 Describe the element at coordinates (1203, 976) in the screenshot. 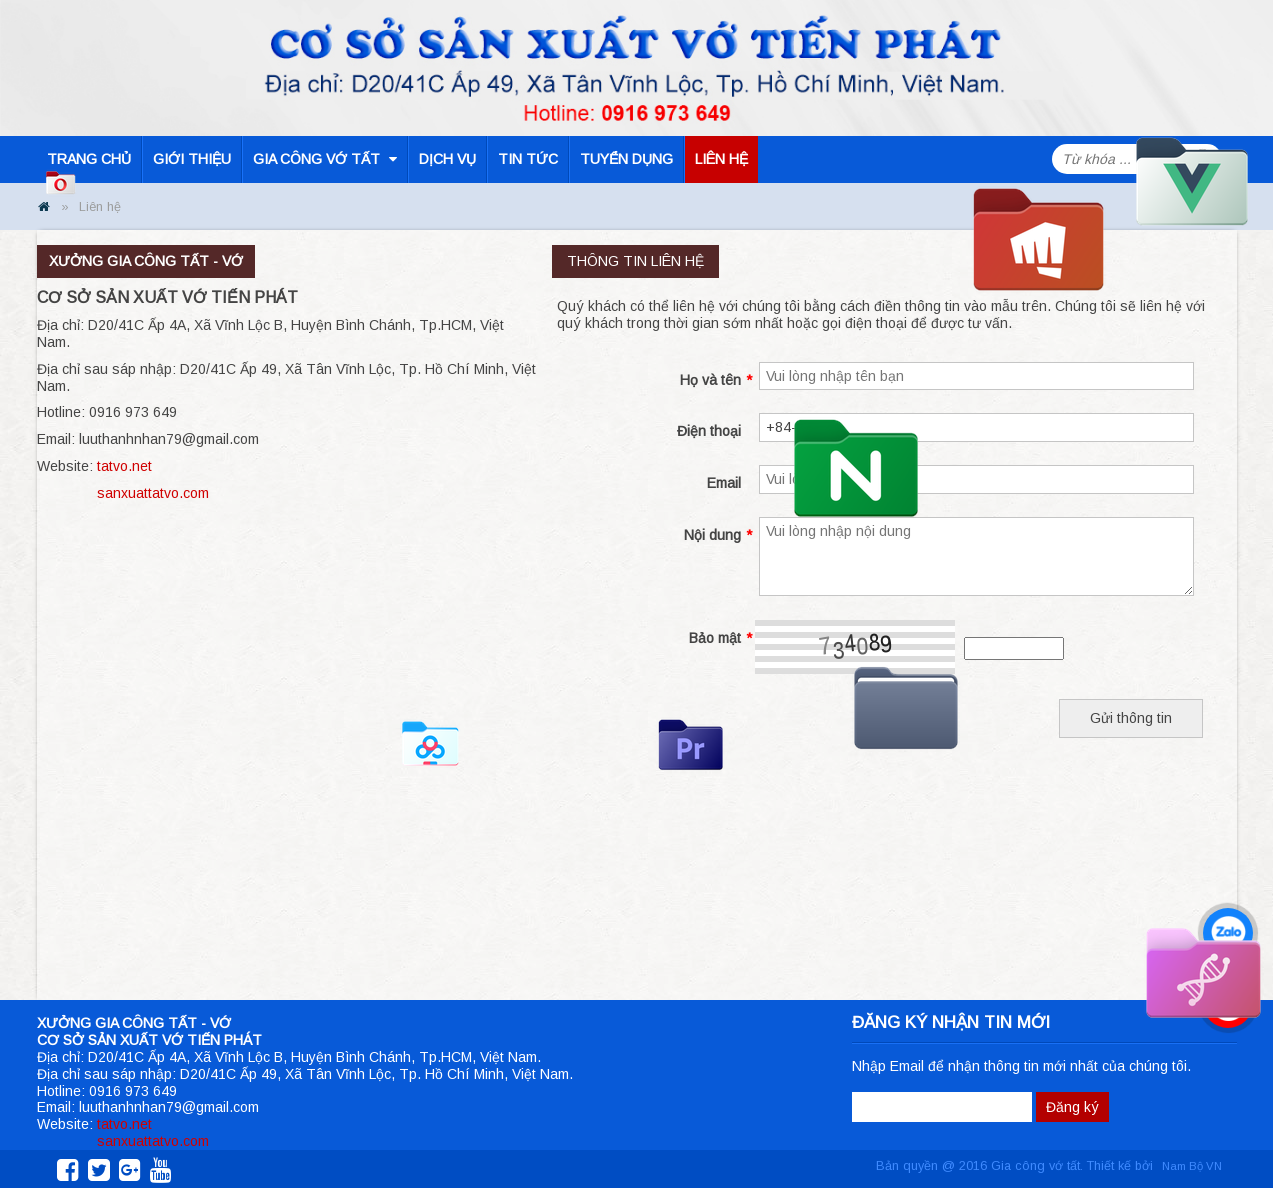

I see `open biology course files` at that location.